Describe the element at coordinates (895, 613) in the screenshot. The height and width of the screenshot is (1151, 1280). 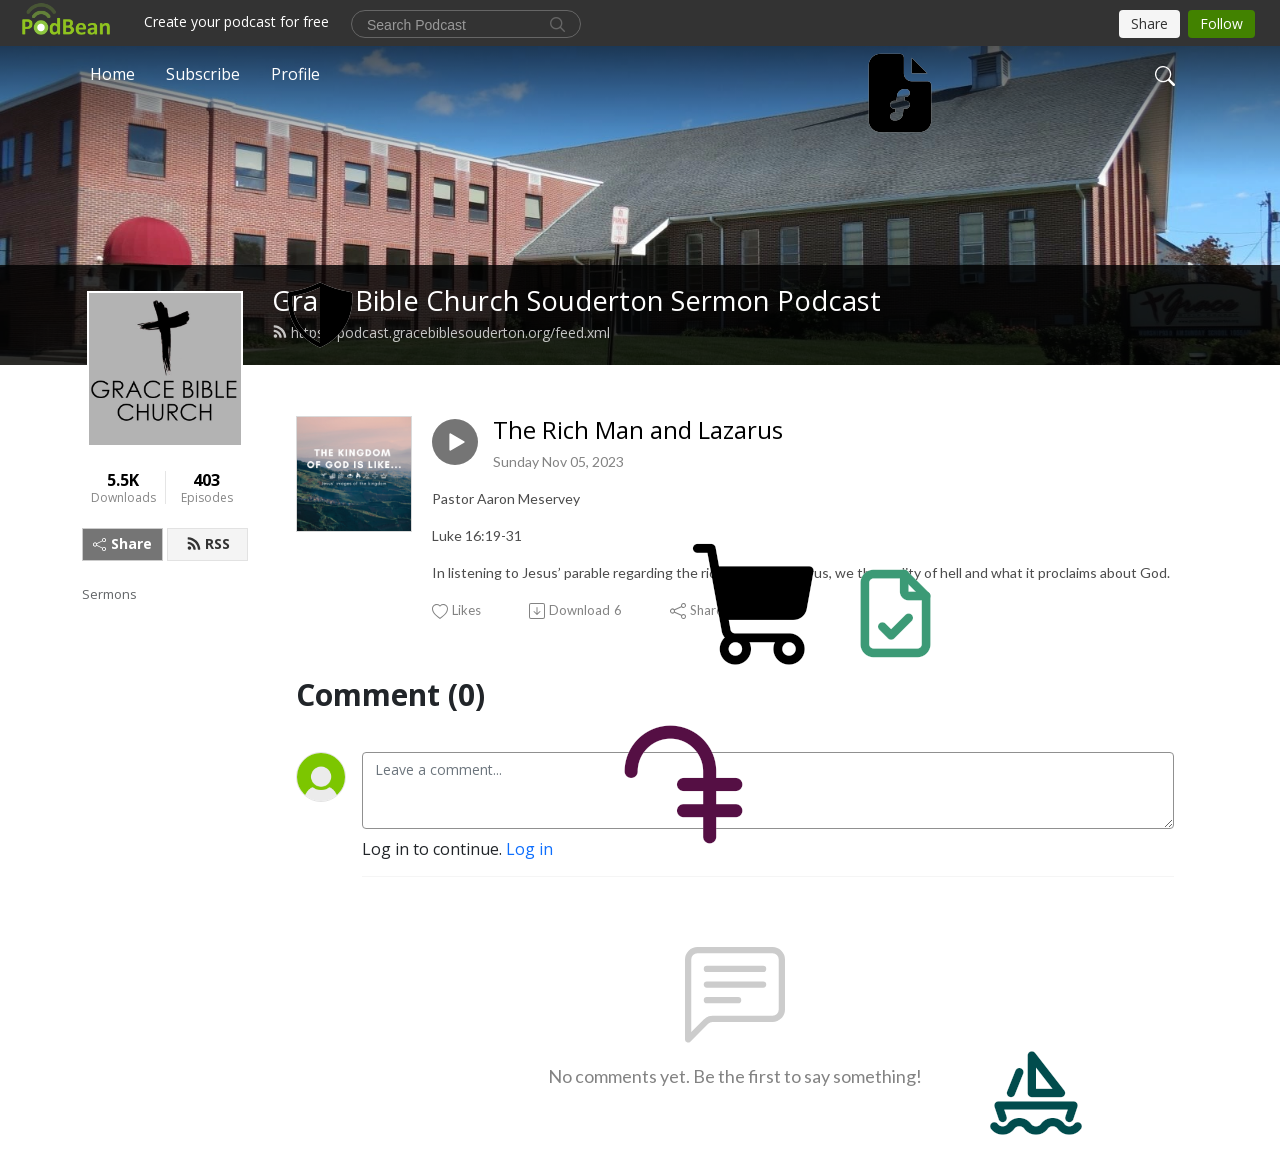
I see `file successfully uploaded or verified` at that location.